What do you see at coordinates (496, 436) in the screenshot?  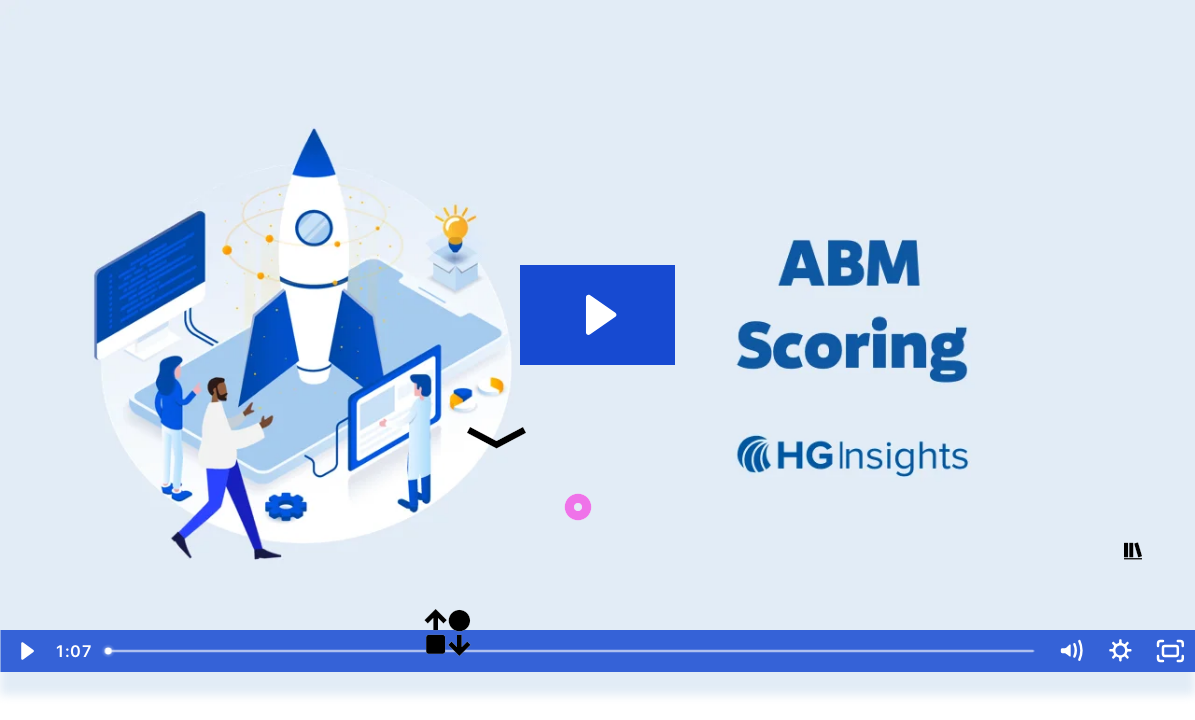 I see `expand to show more content` at bounding box center [496, 436].